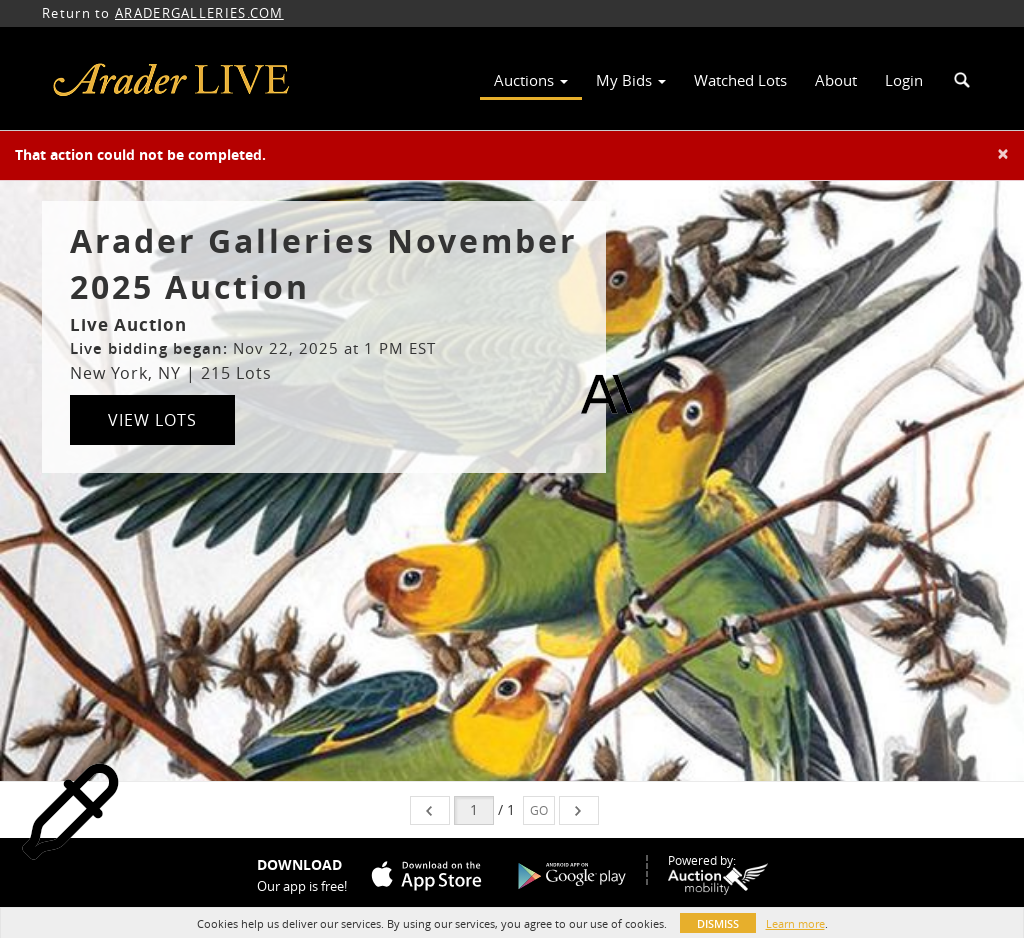 Image resolution: width=1024 pixels, height=938 pixels. Describe the element at coordinates (607, 393) in the screenshot. I see `anthropic company logo` at that location.